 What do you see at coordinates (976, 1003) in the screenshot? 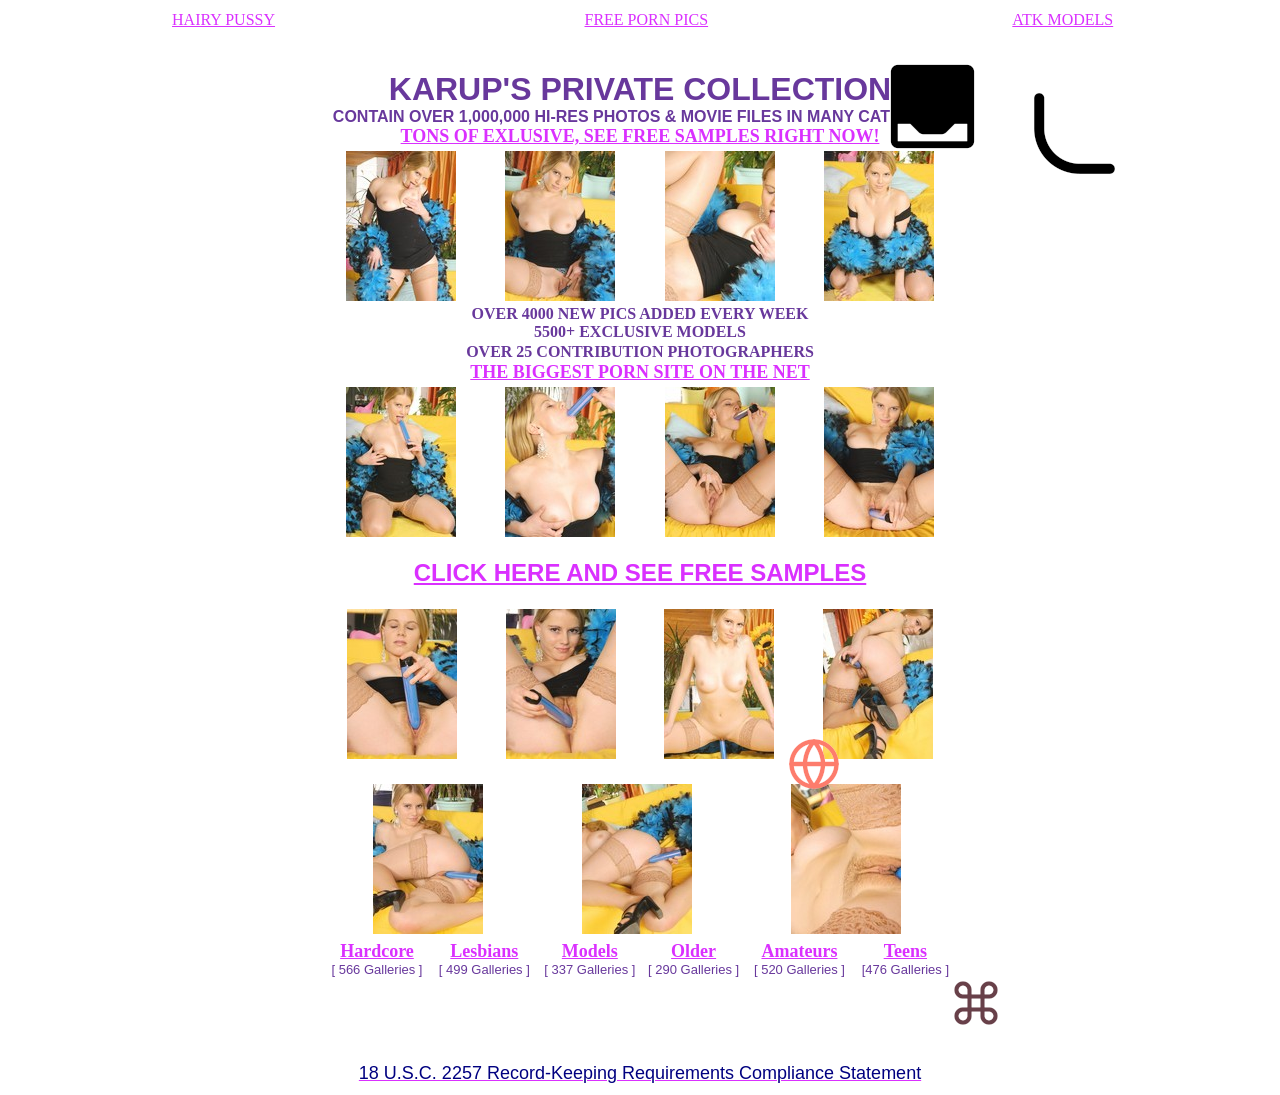
I see `command key shortcut indicator` at bounding box center [976, 1003].